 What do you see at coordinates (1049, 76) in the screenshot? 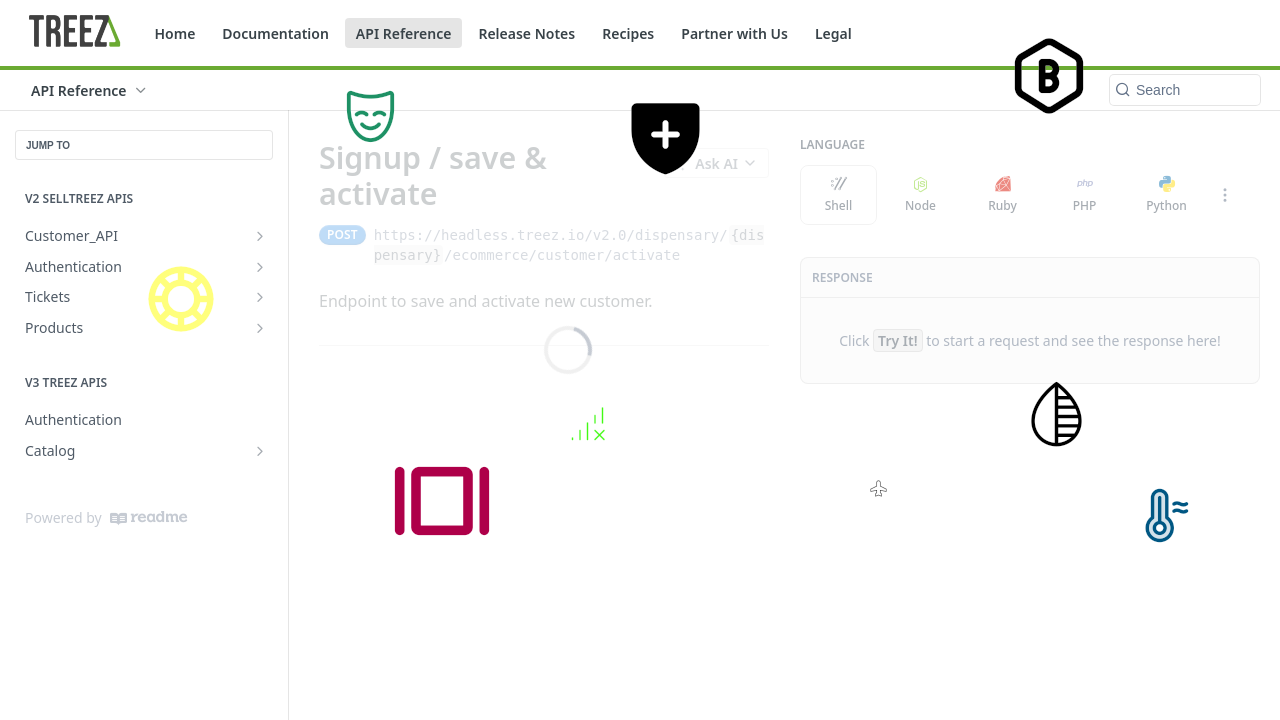
I see `indicates a "B" tier or category designation` at bounding box center [1049, 76].